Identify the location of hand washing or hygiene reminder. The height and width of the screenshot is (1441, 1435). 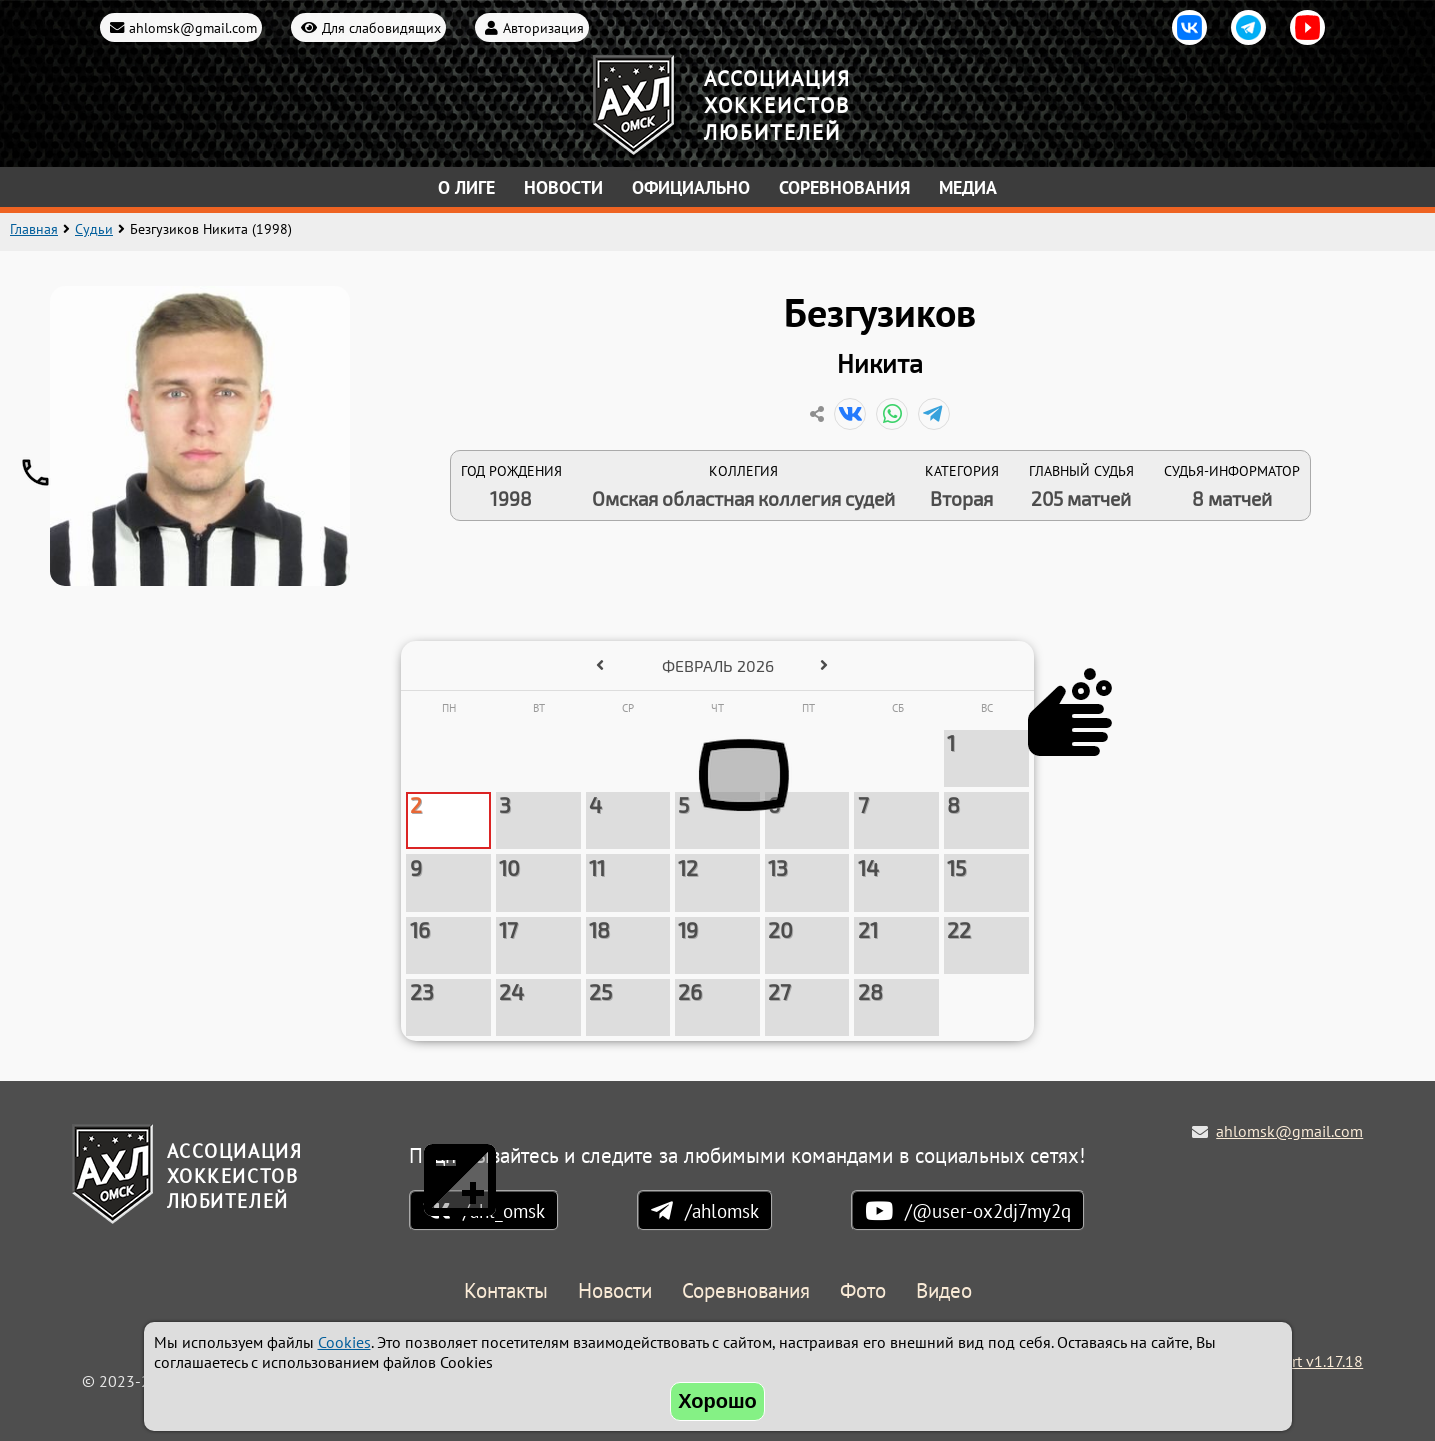
(1072, 712).